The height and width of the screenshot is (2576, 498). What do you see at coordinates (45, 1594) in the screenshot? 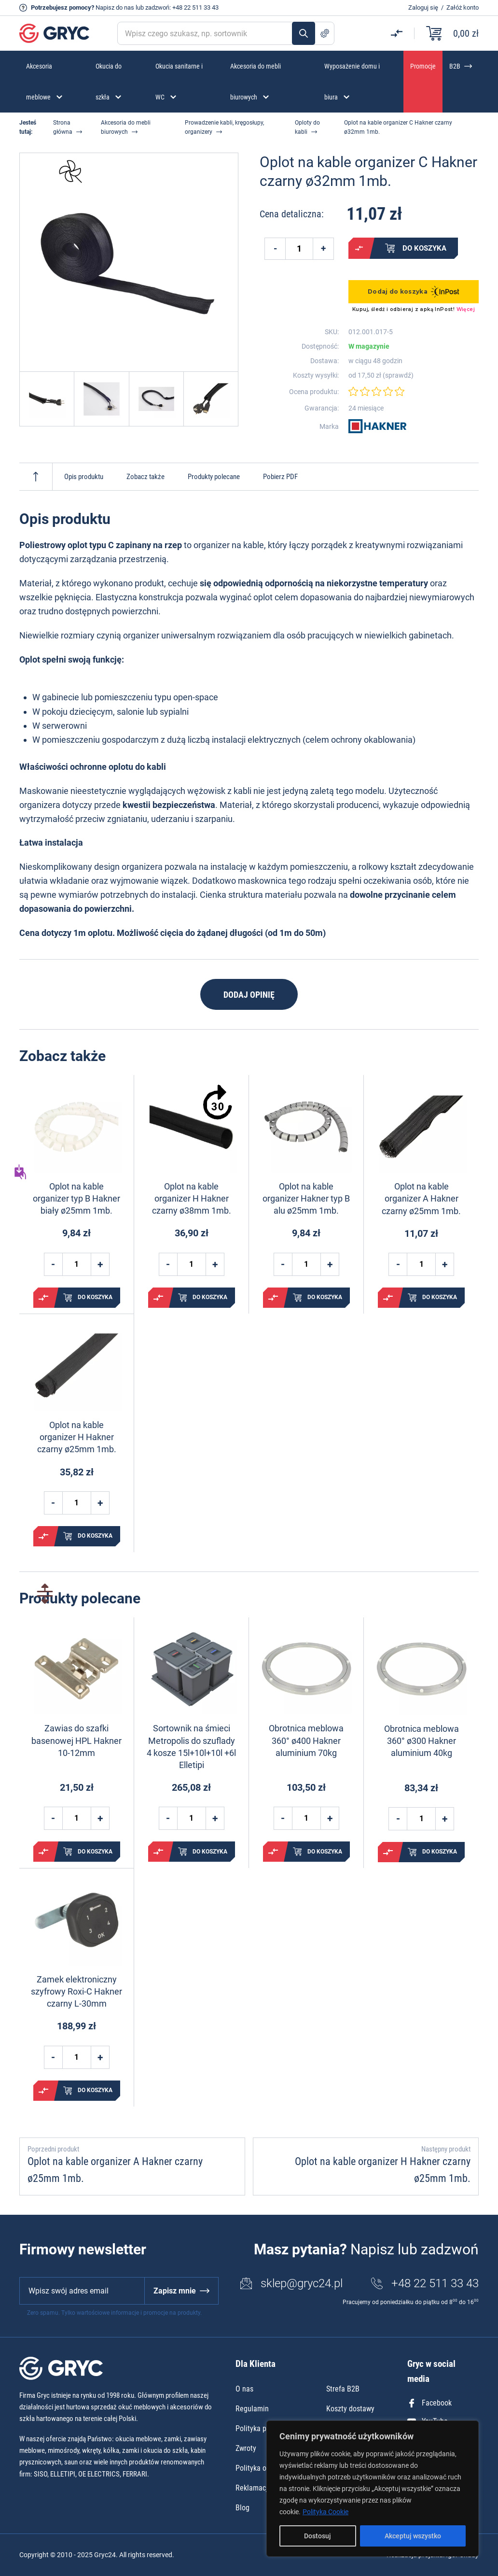
I see `split content vertically` at bounding box center [45, 1594].